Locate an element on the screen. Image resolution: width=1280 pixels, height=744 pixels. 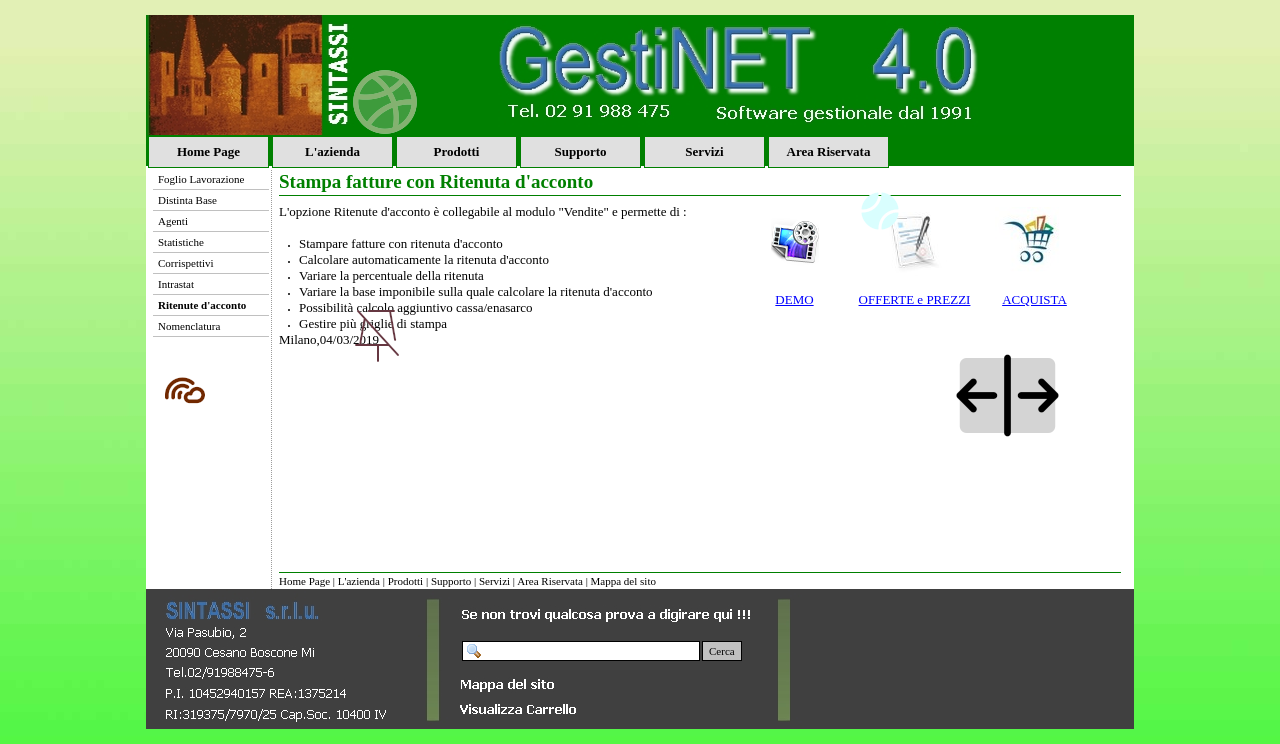
unpin this item is located at coordinates (378, 333).